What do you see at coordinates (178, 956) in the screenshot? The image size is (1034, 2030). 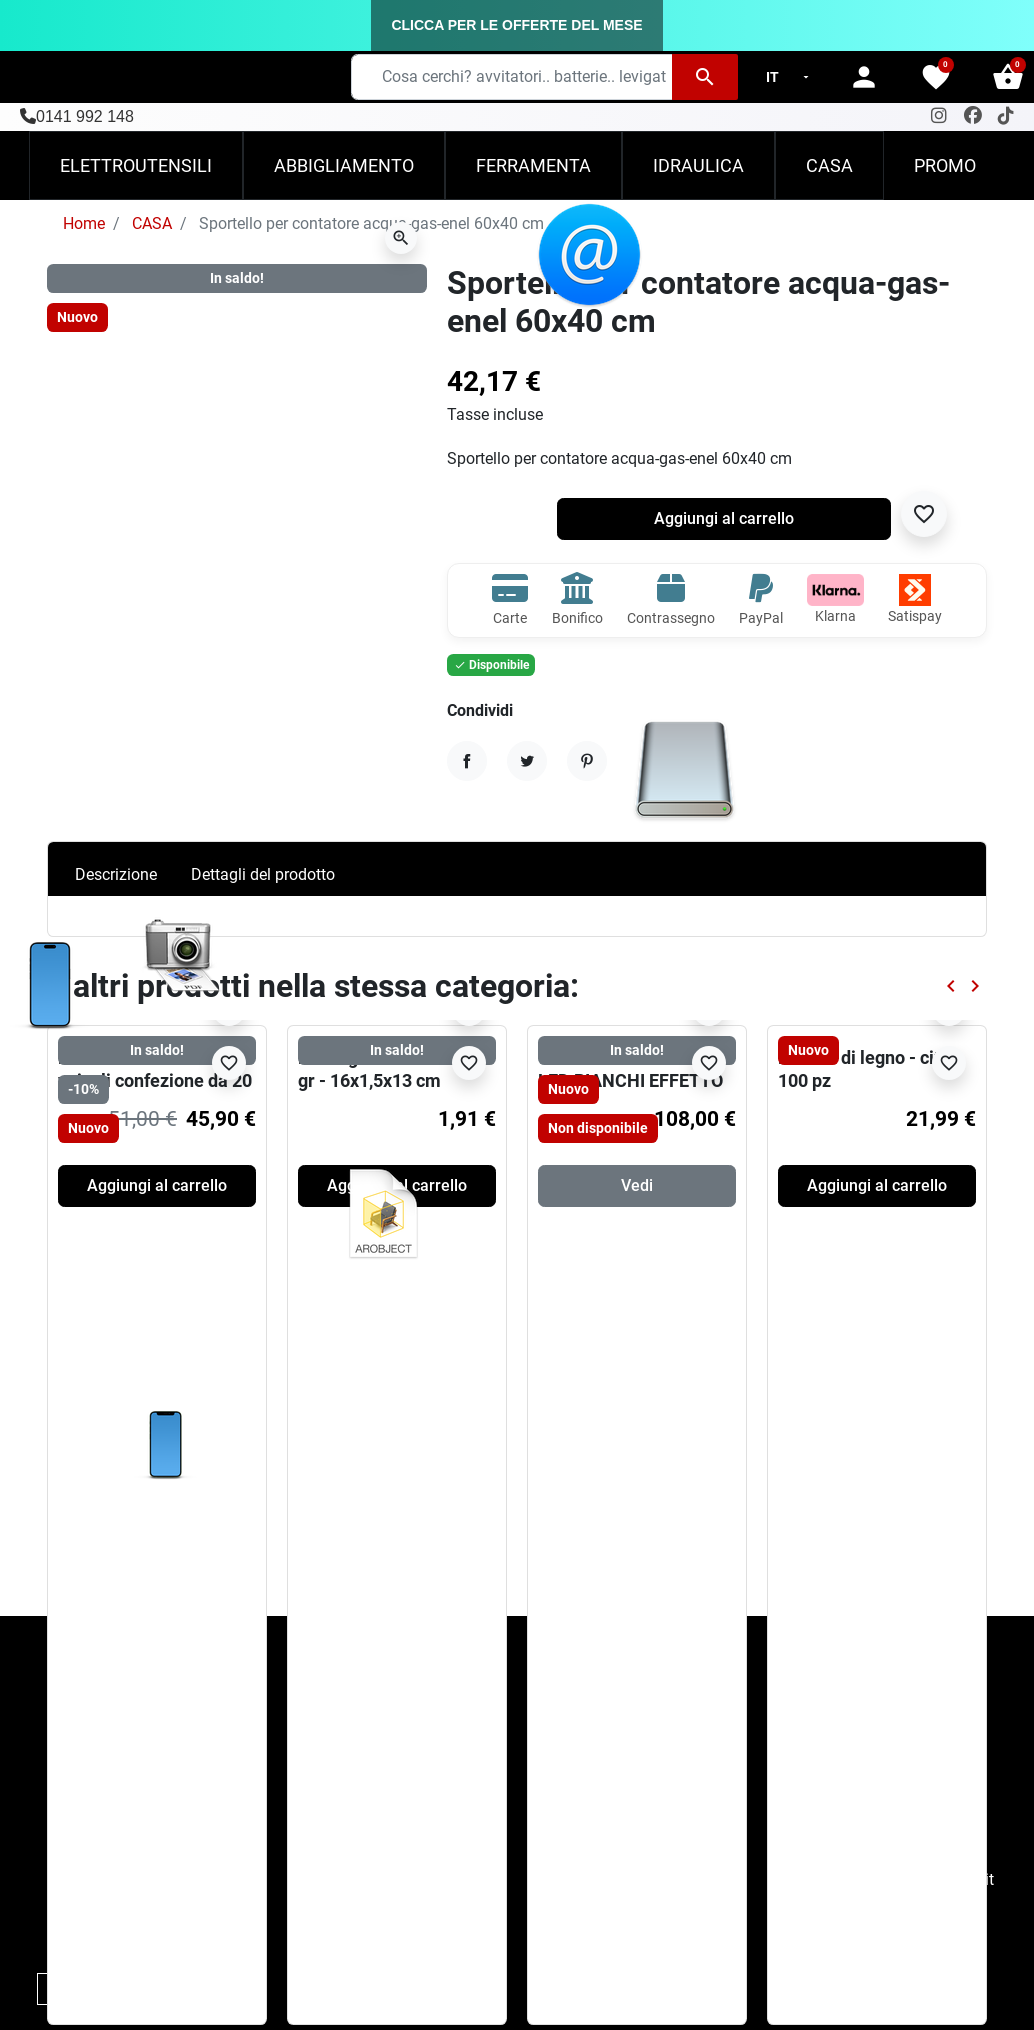 I see `convert scanned images to PDF format` at bounding box center [178, 956].